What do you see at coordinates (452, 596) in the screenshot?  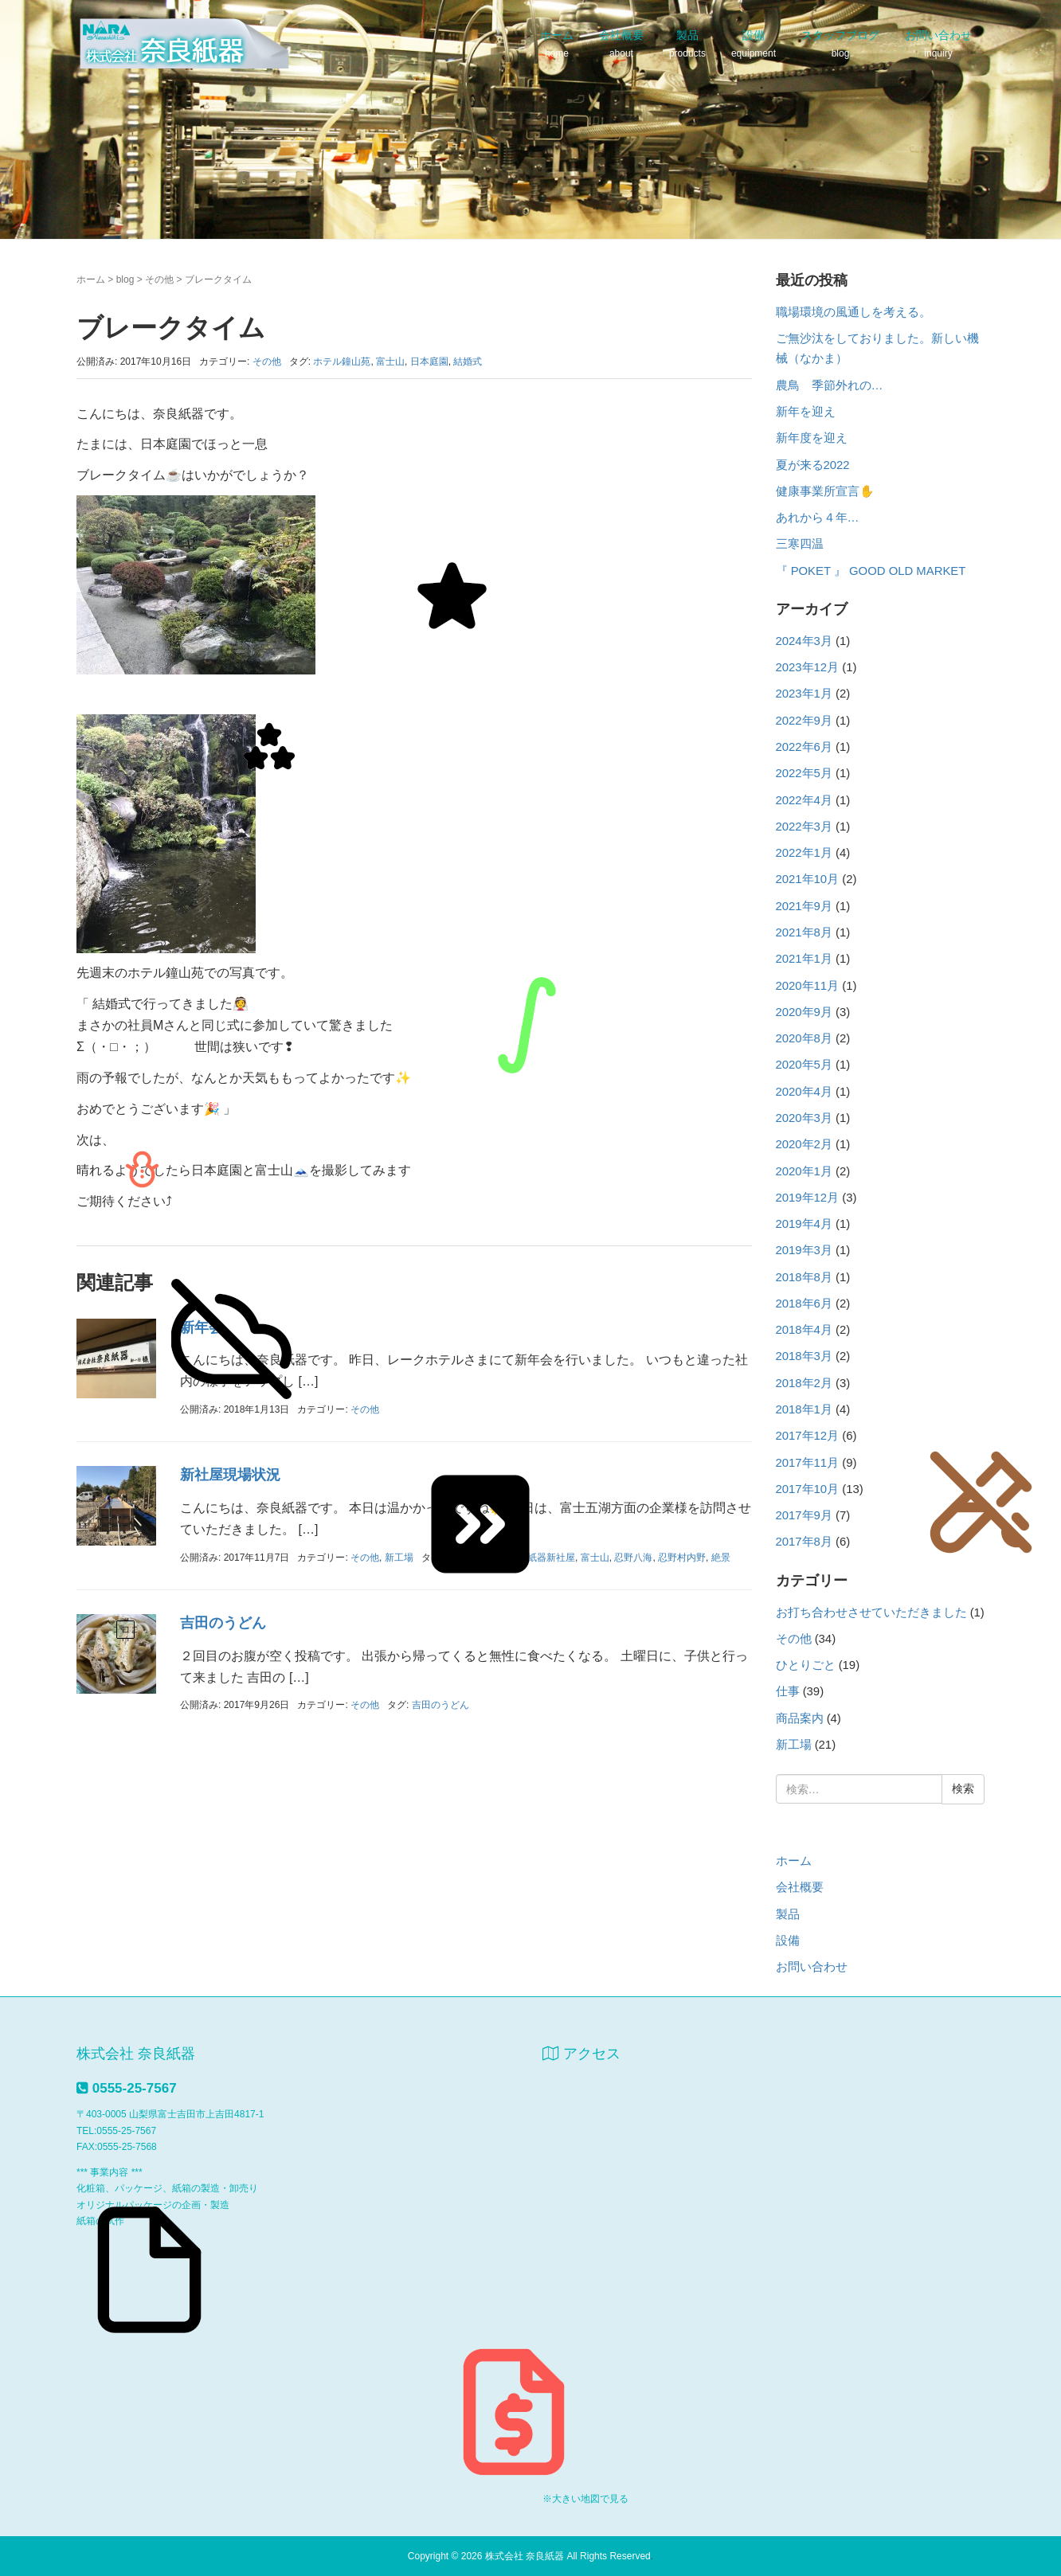 I see `mark item as favorite` at bounding box center [452, 596].